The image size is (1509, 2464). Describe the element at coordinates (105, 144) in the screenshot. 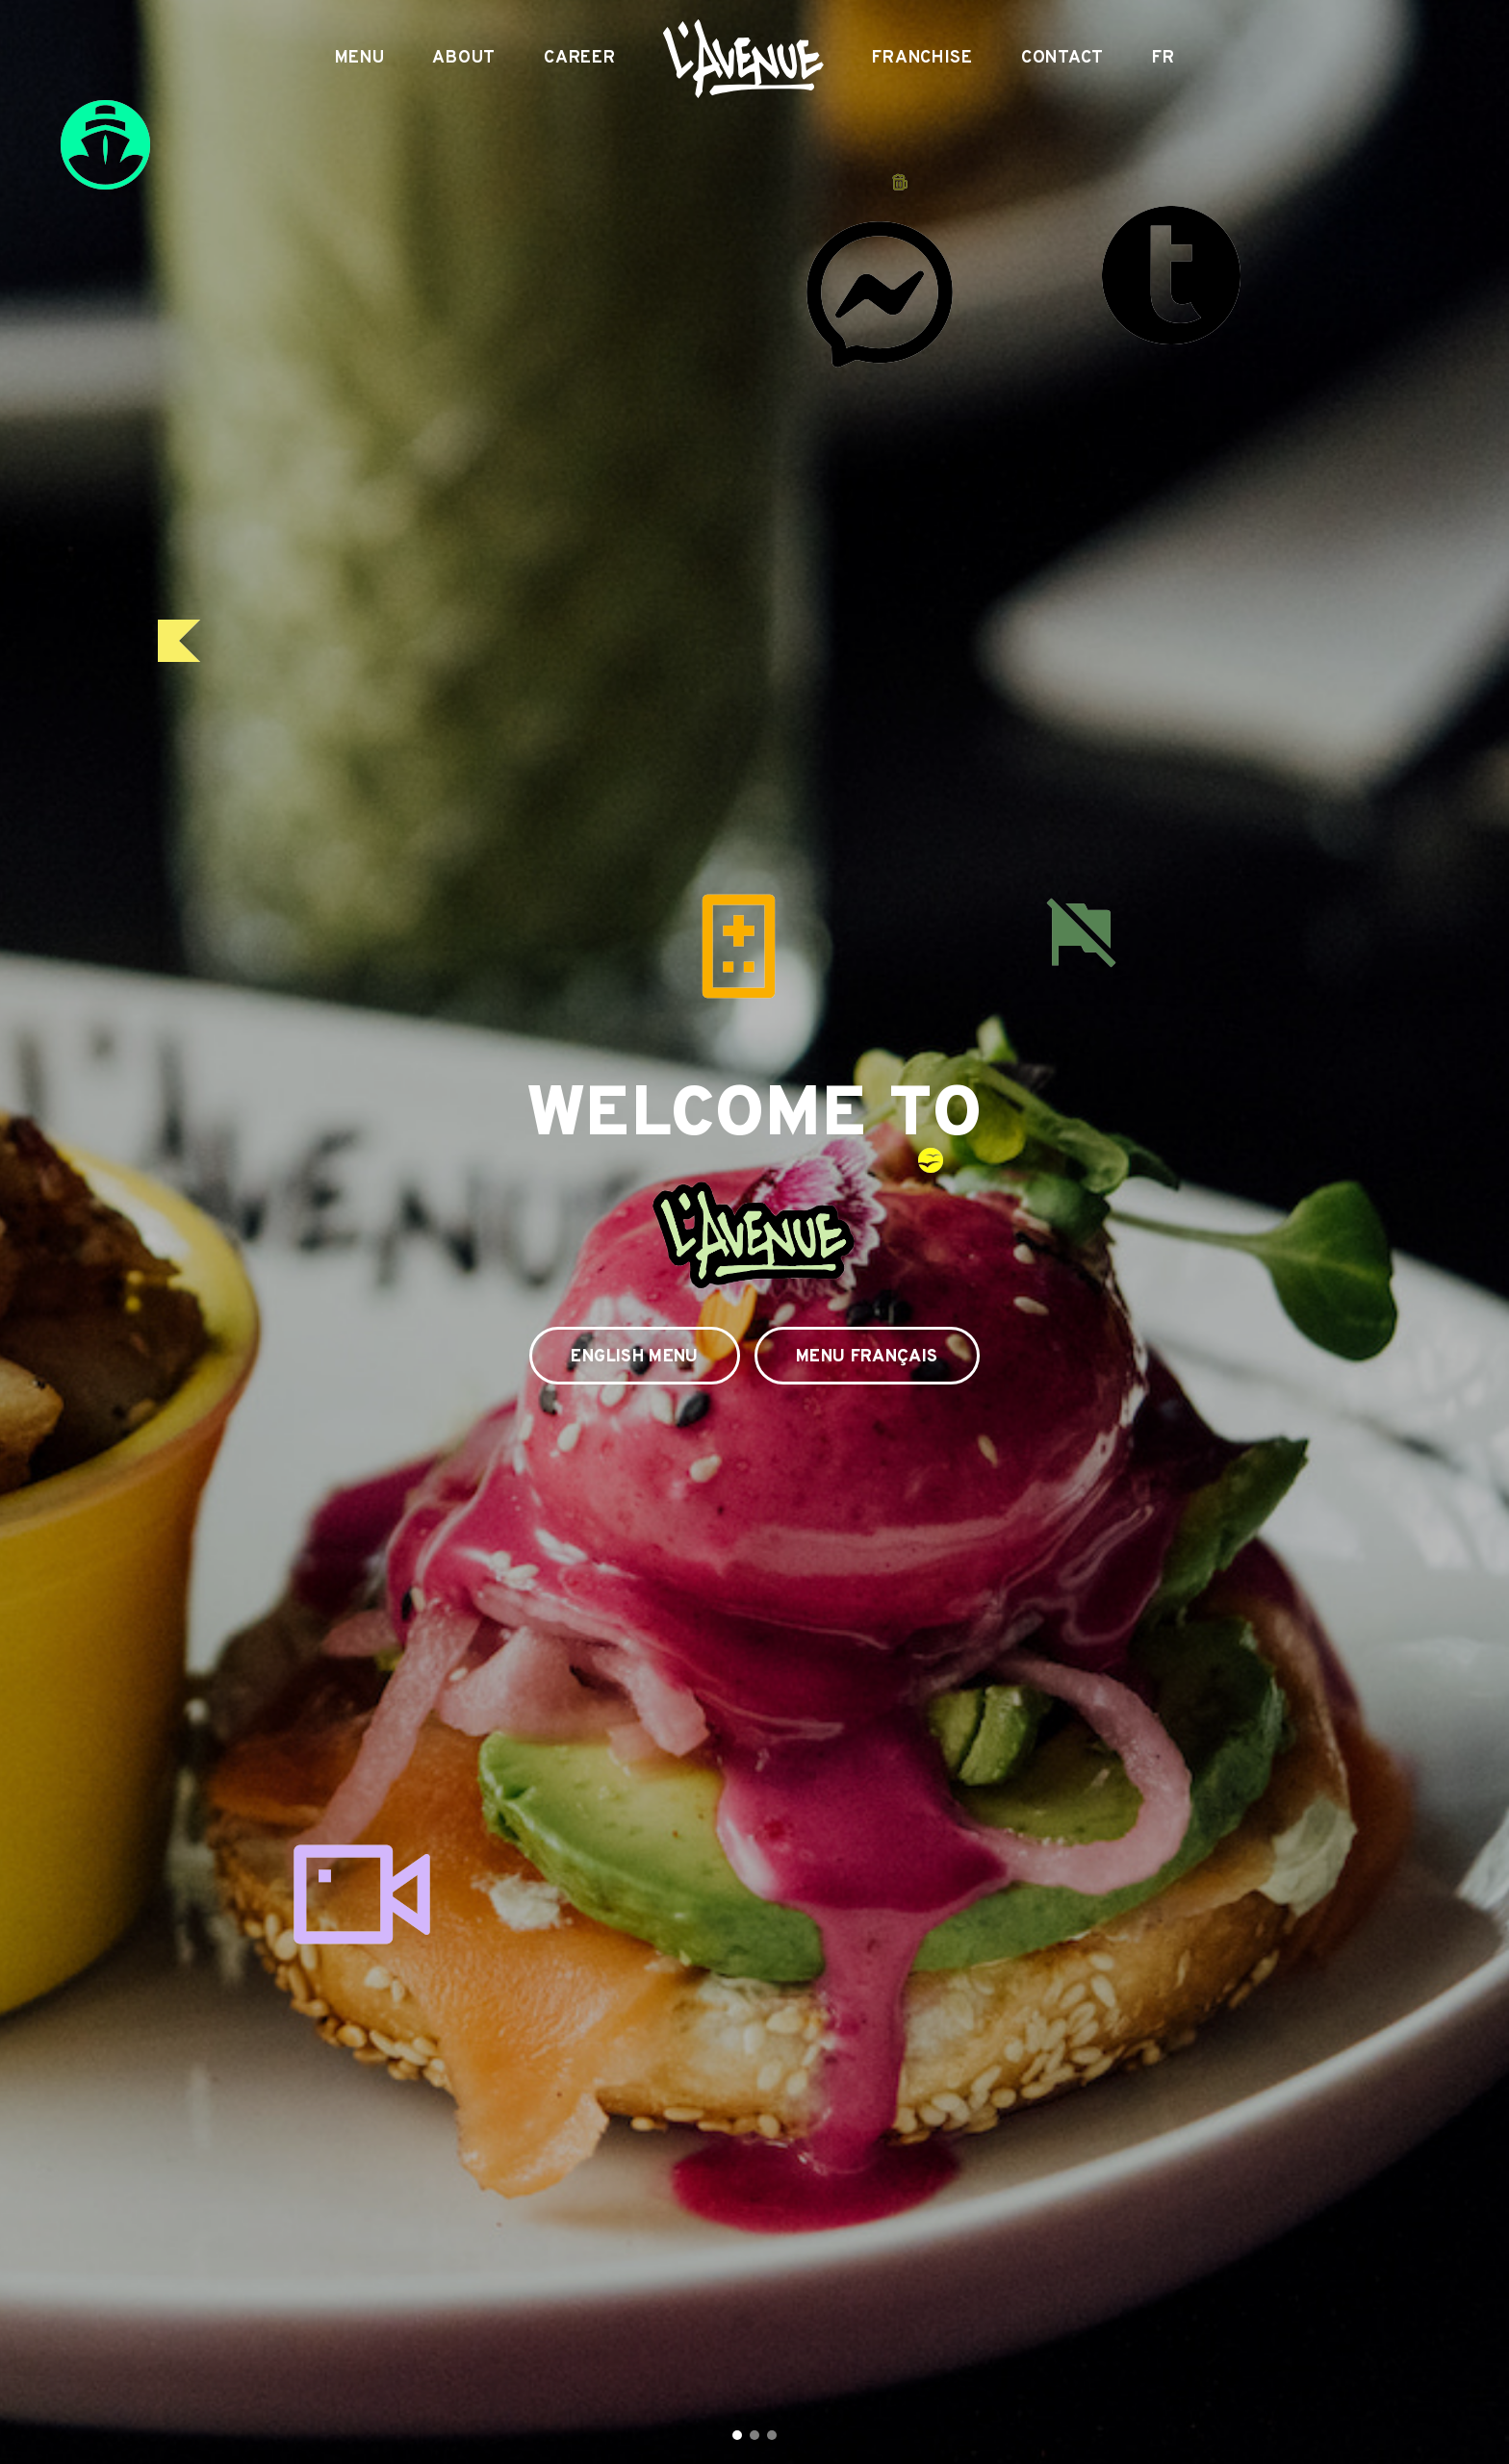

I see `codeship logo` at that location.